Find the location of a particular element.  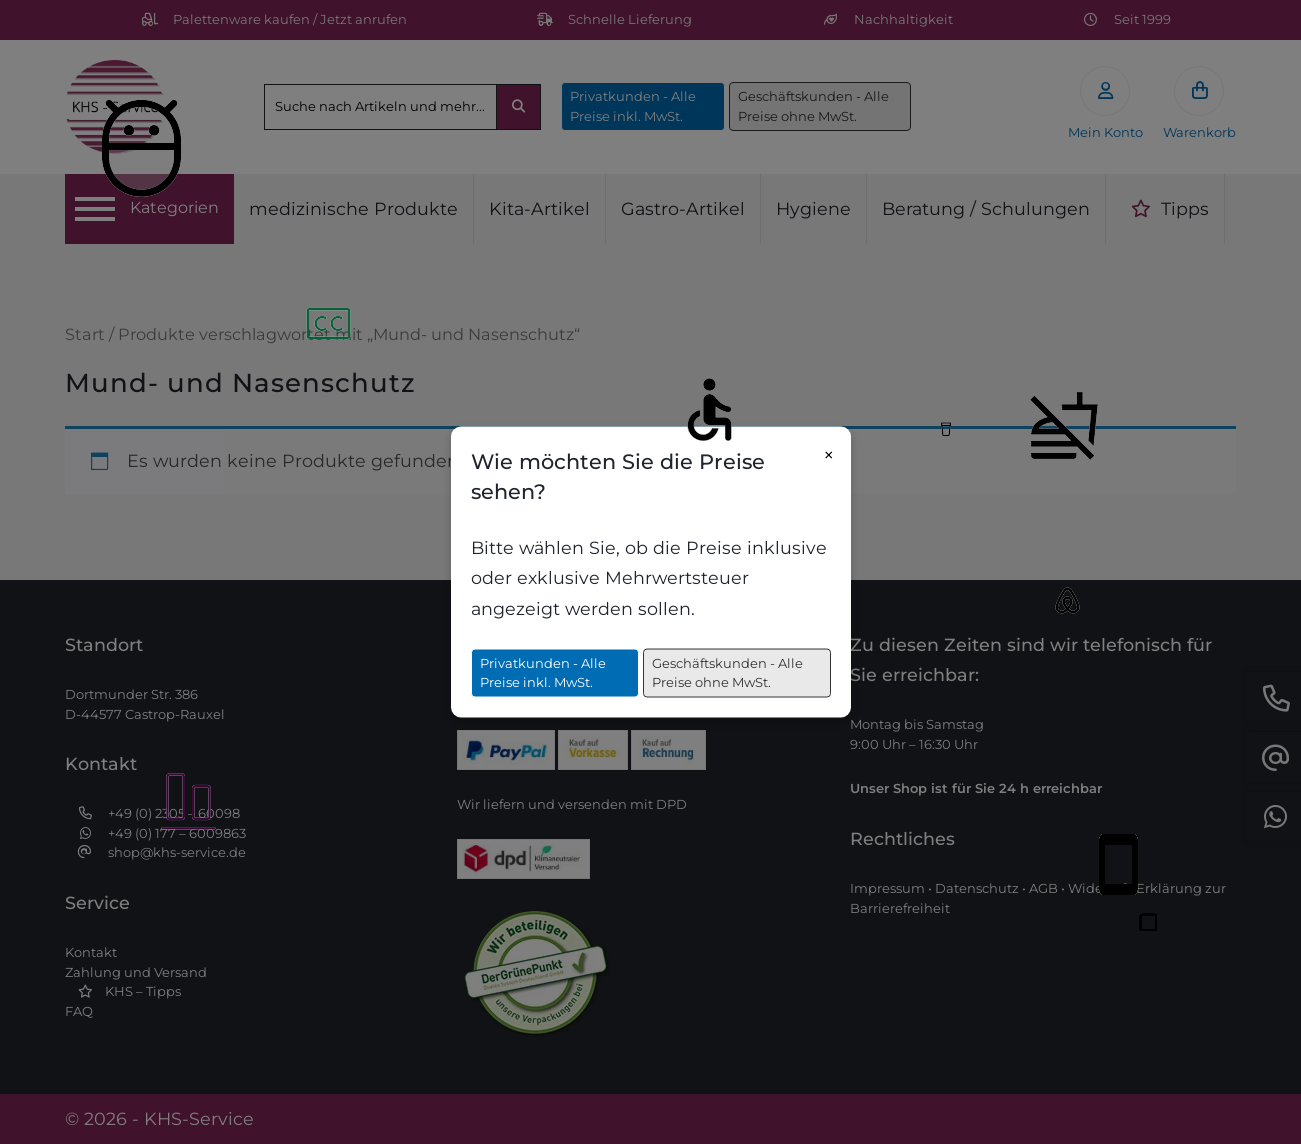

set mobile device as primary is located at coordinates (1118, 864).